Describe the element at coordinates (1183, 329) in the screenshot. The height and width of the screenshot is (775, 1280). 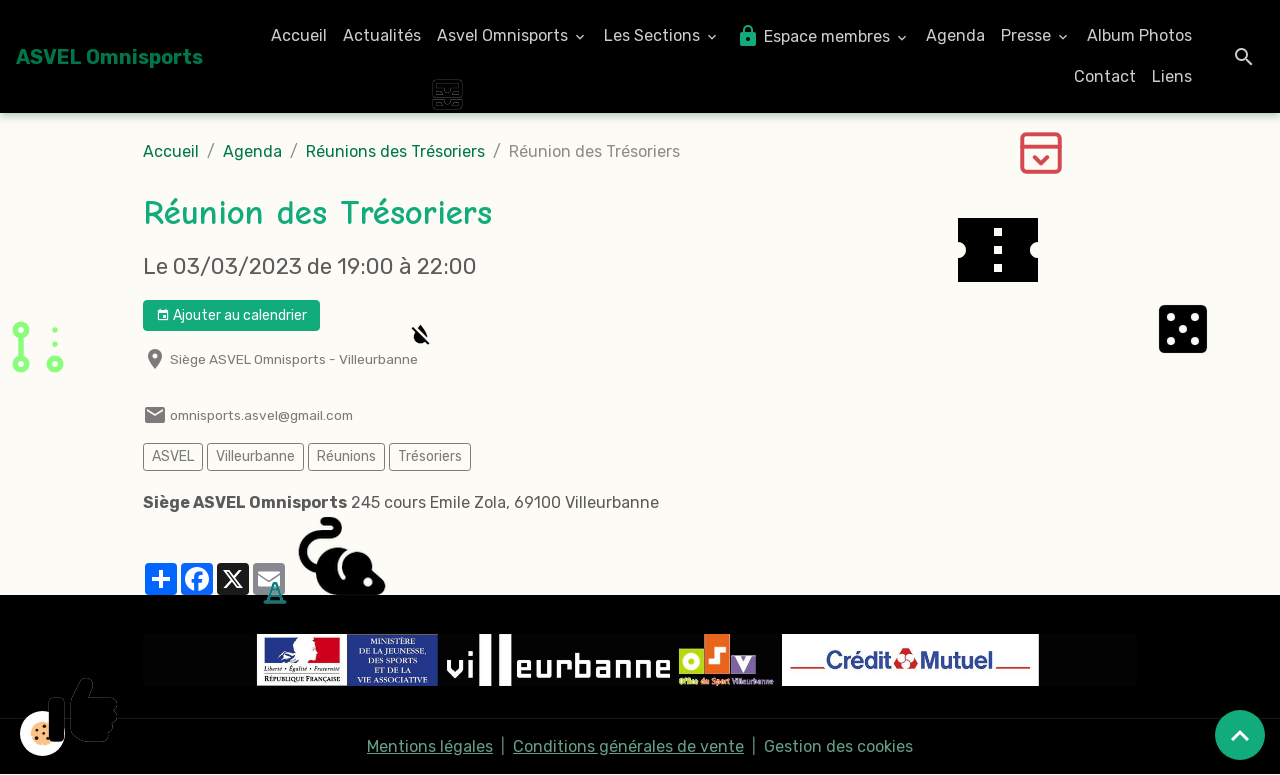
I see `access casino or gambling games` at that location.